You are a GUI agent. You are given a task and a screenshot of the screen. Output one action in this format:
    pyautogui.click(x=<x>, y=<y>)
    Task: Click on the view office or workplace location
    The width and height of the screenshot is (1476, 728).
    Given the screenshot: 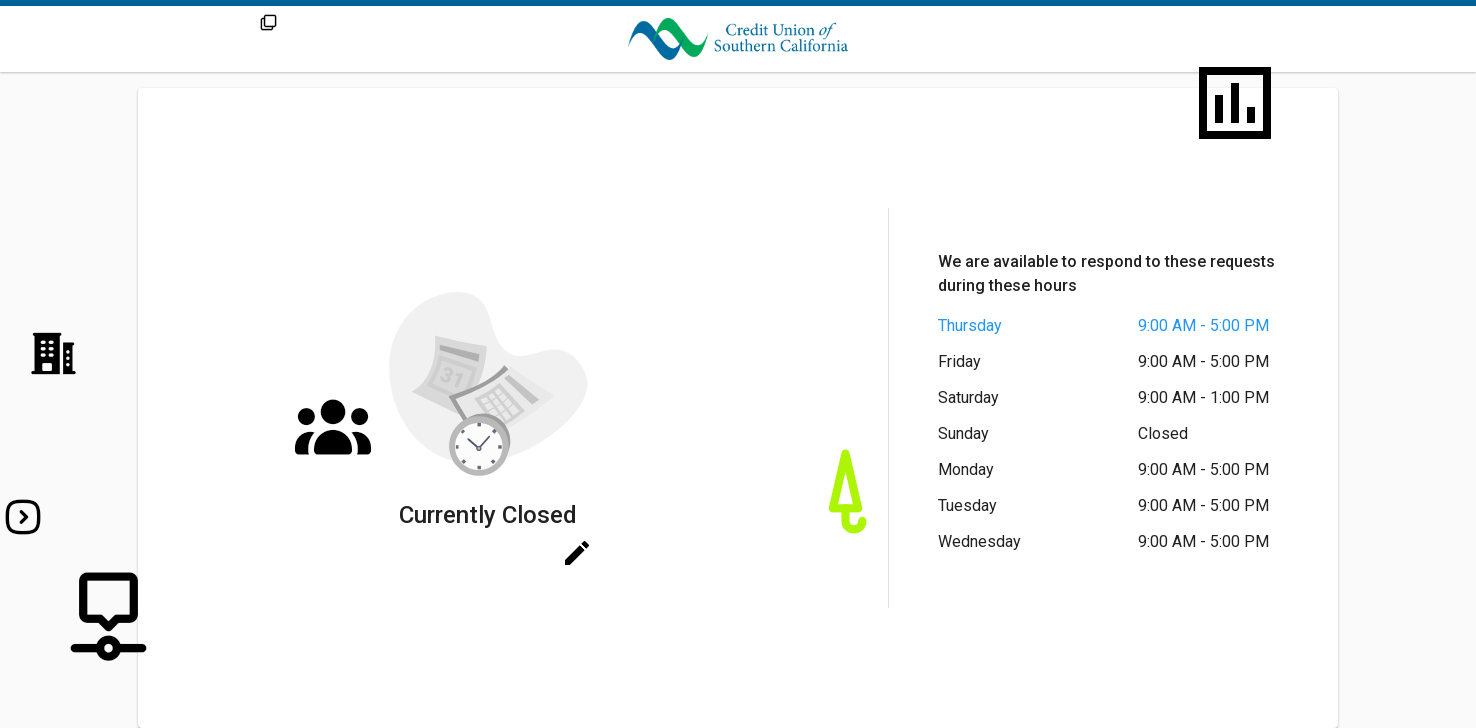 What is the action you would take?
    pyautogui.click(x=53, y=353)
    